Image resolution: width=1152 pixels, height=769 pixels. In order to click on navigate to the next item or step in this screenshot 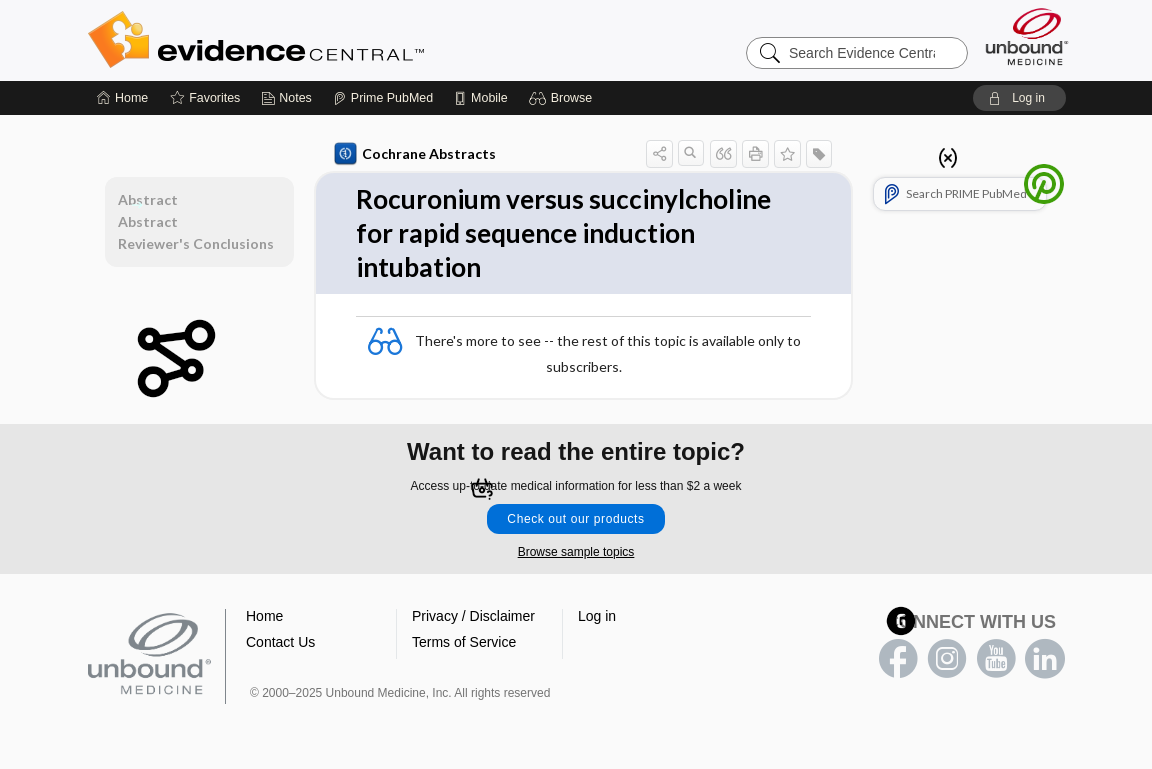, I will do `click(137, 205)`.